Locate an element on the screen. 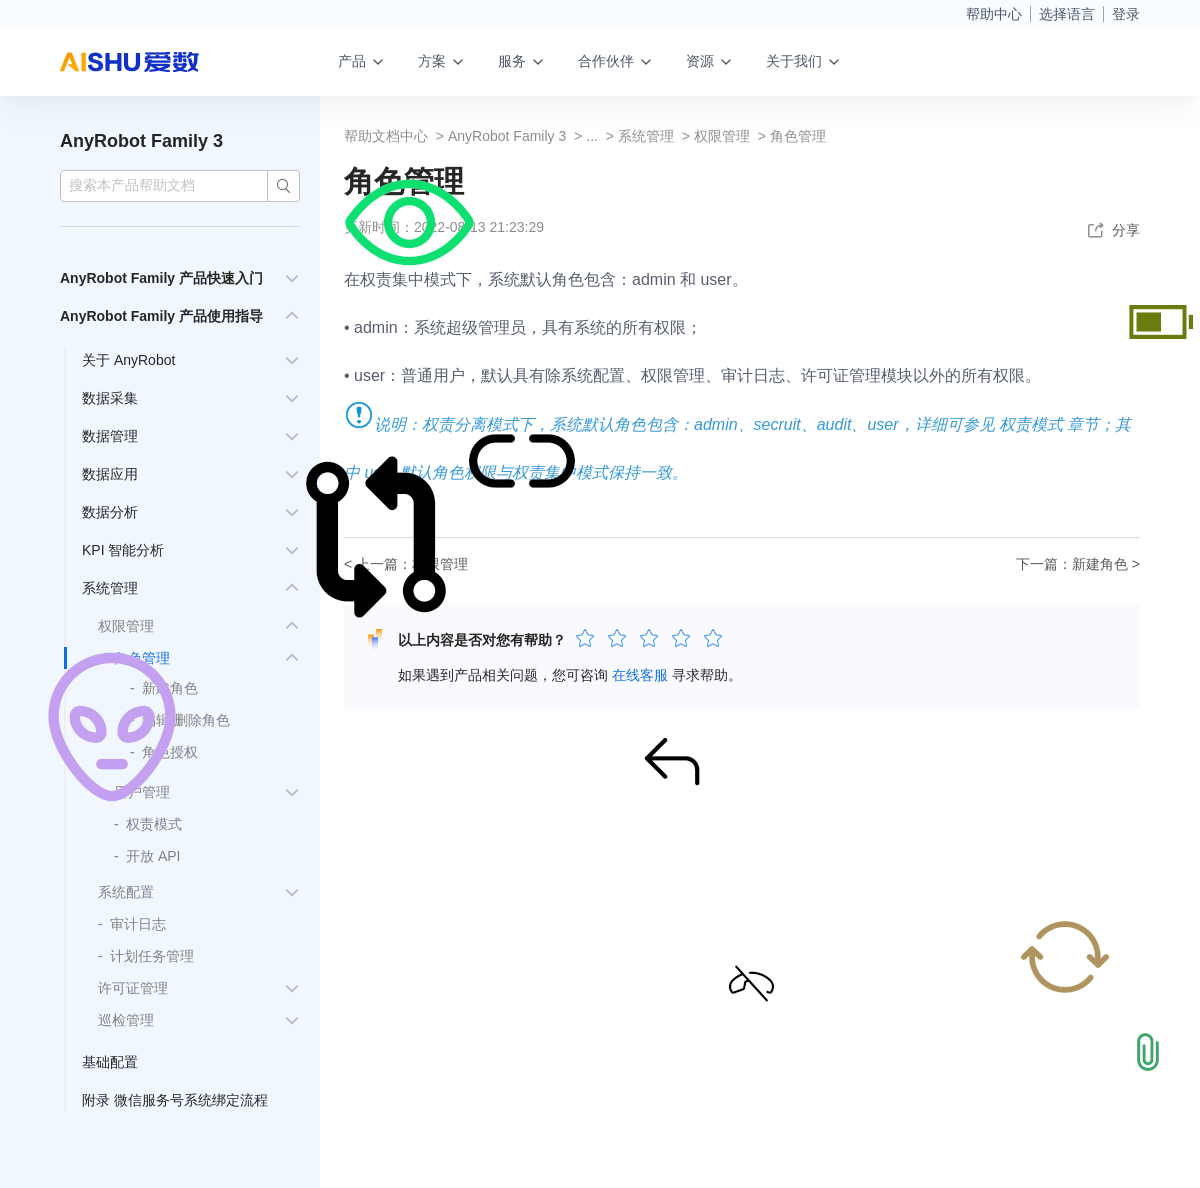  view or preview content is located at coordinates (409, 222).